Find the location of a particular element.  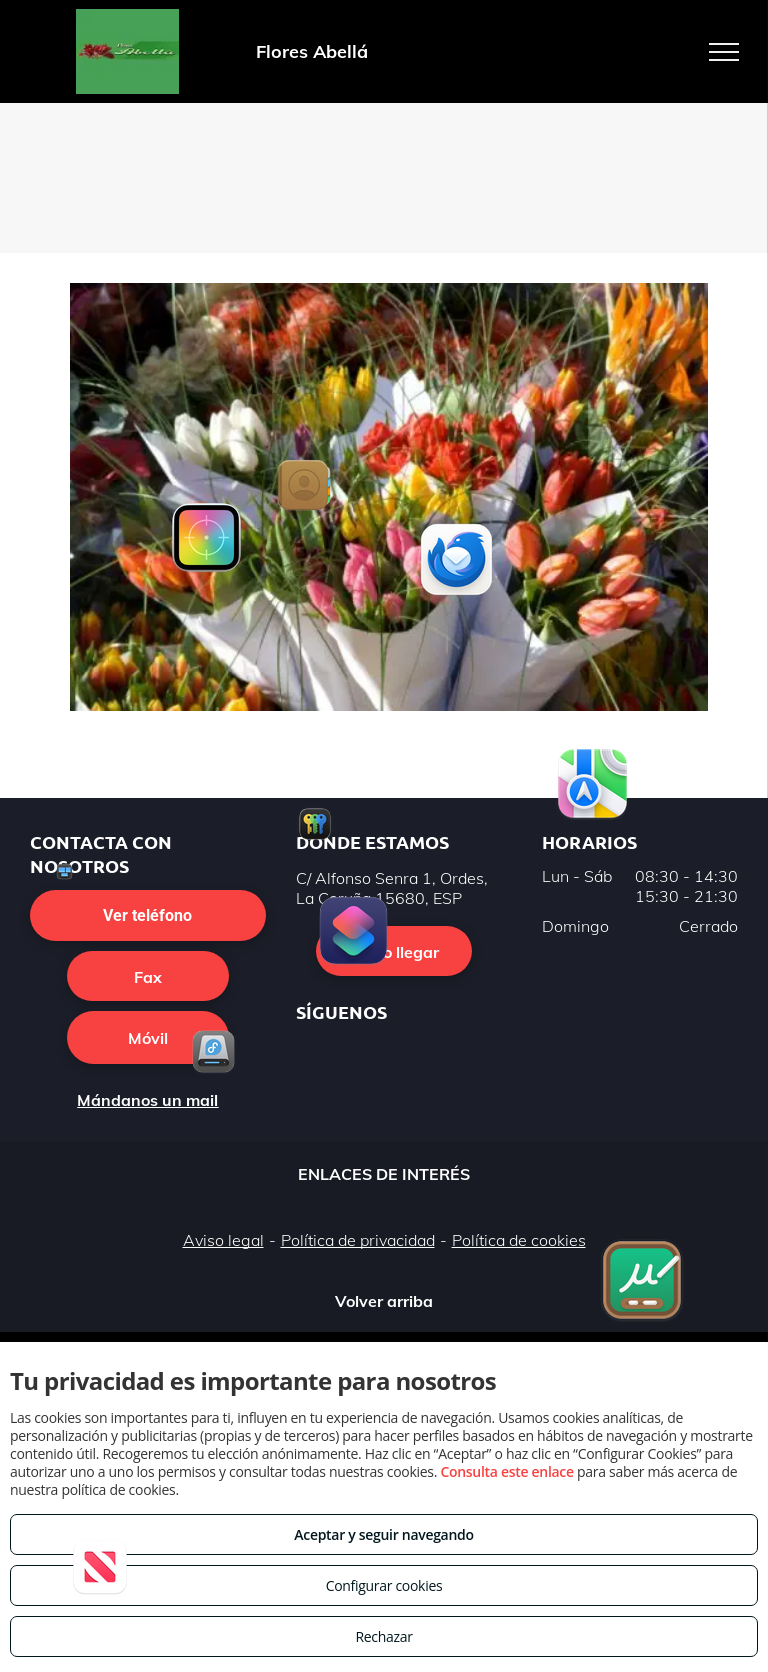

open the Apple News app is located at coordinates (100, 1567).